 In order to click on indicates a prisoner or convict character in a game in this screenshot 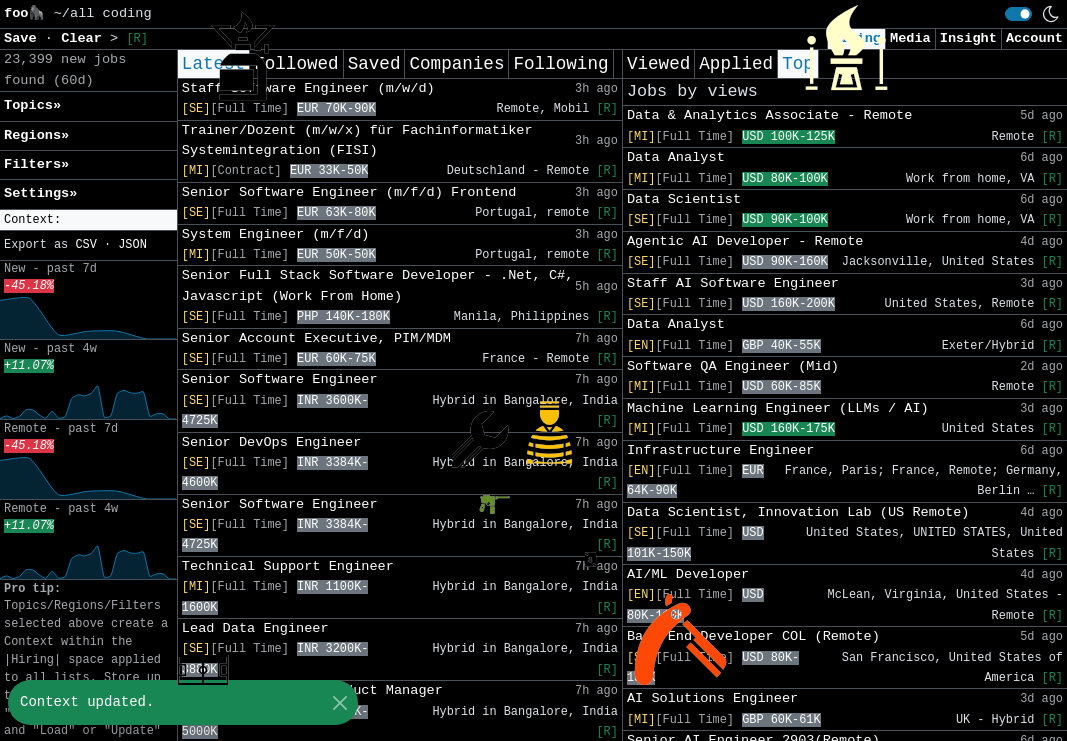, I will do `click(549, 432)`.